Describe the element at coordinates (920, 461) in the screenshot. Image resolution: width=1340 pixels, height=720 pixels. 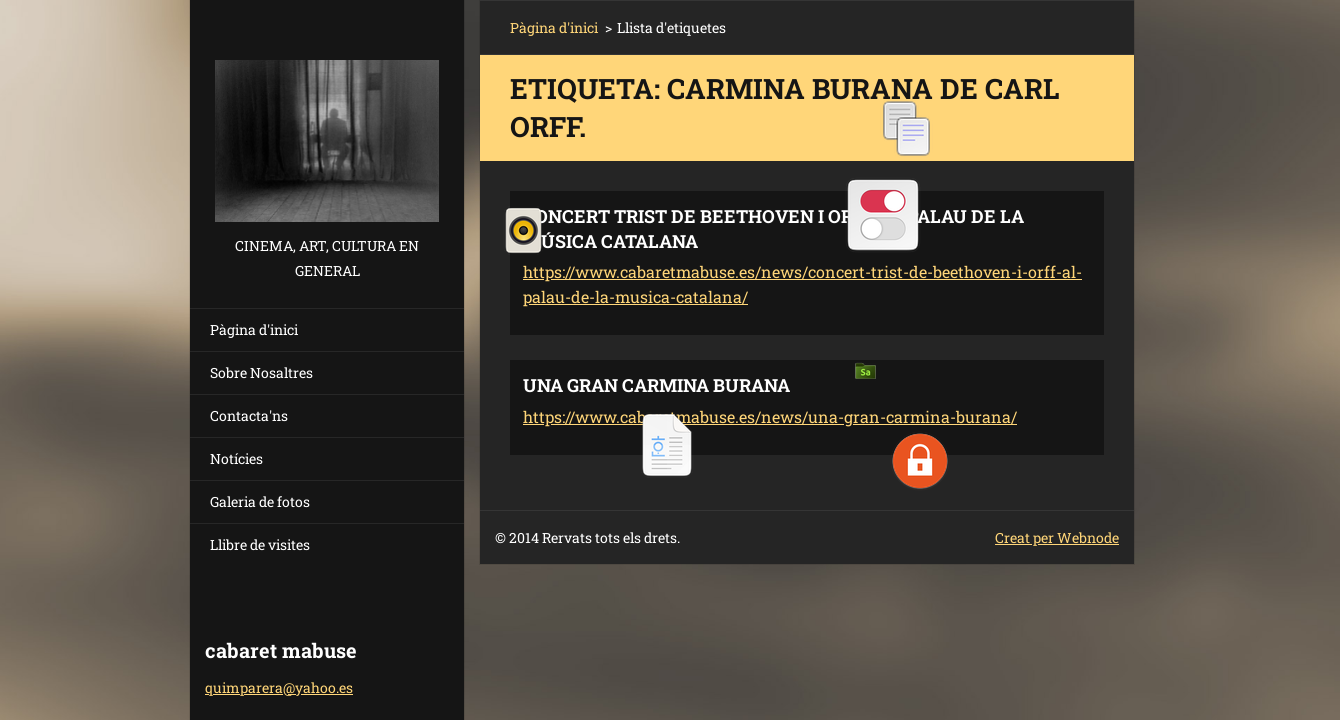
I see `indicates a file or folder is read-only` at that location.